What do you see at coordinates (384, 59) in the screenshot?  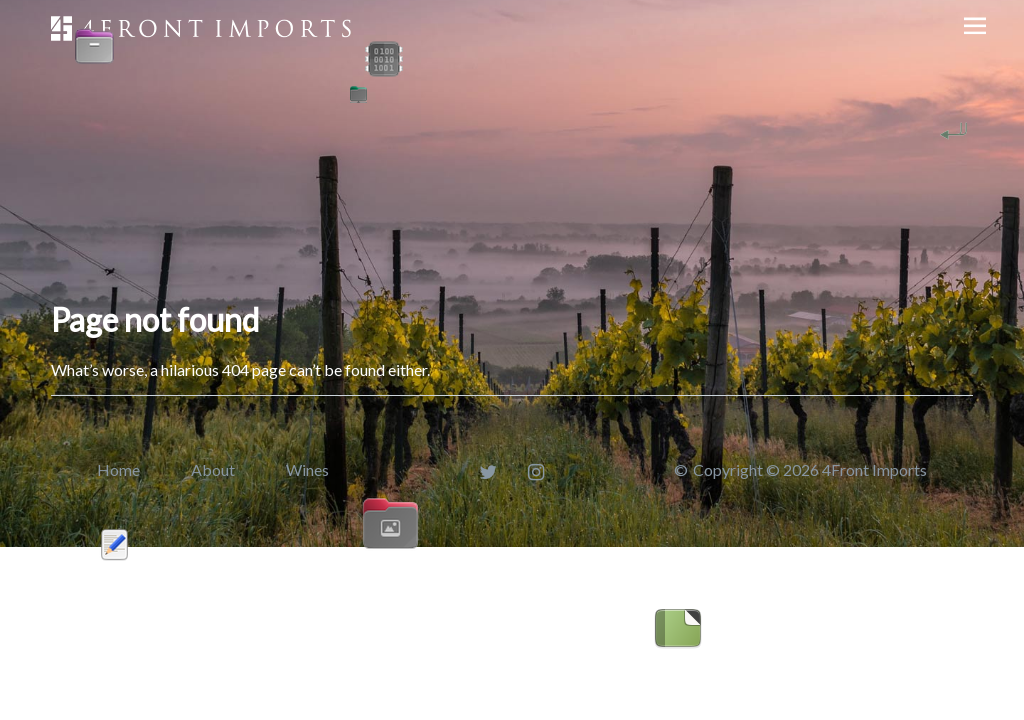 I see `firmware file or binary data` at bounding box center [384, 59].